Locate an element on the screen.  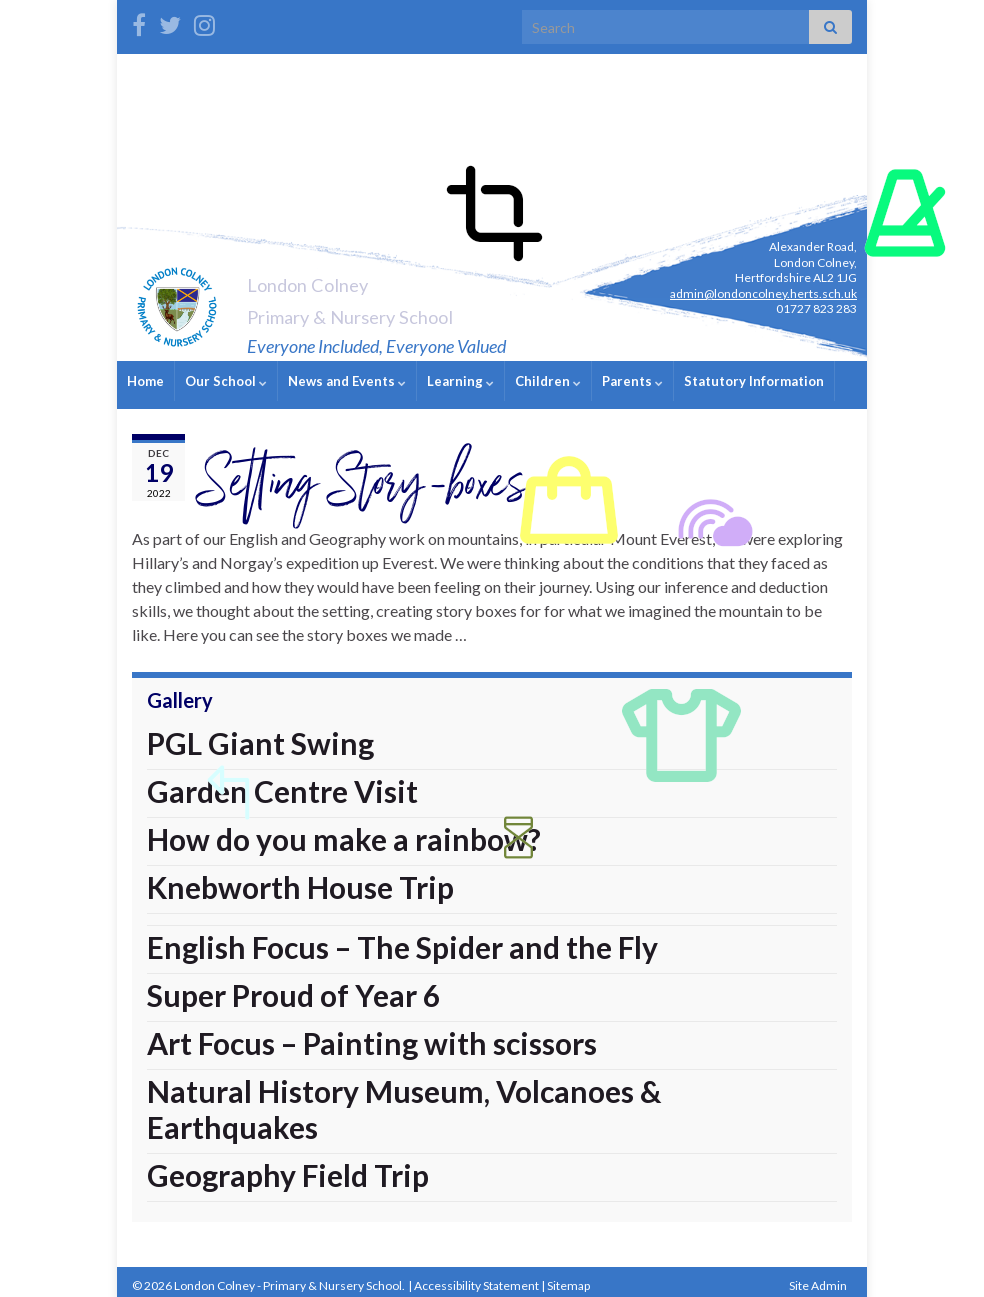
crop an image or photo is located at coordinates (494, 213).